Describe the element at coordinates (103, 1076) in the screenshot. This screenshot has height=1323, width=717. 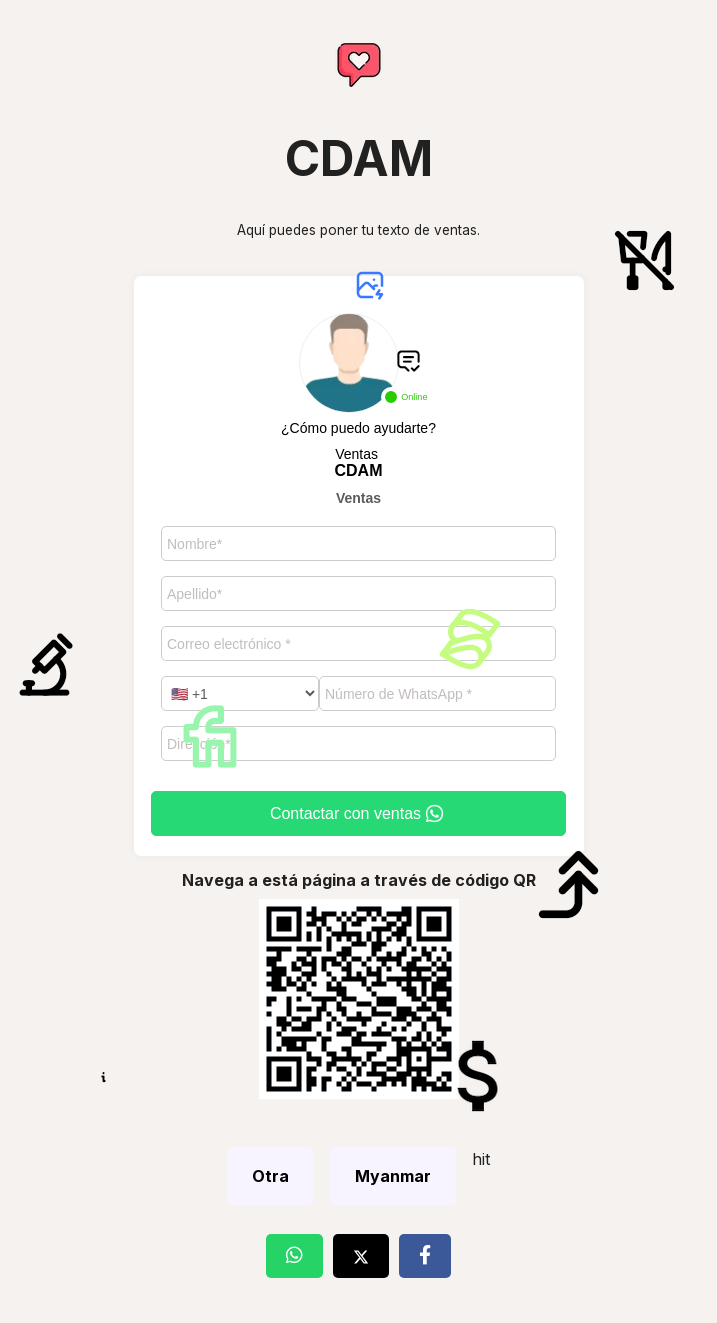
I see `view more information about this item` at that location.